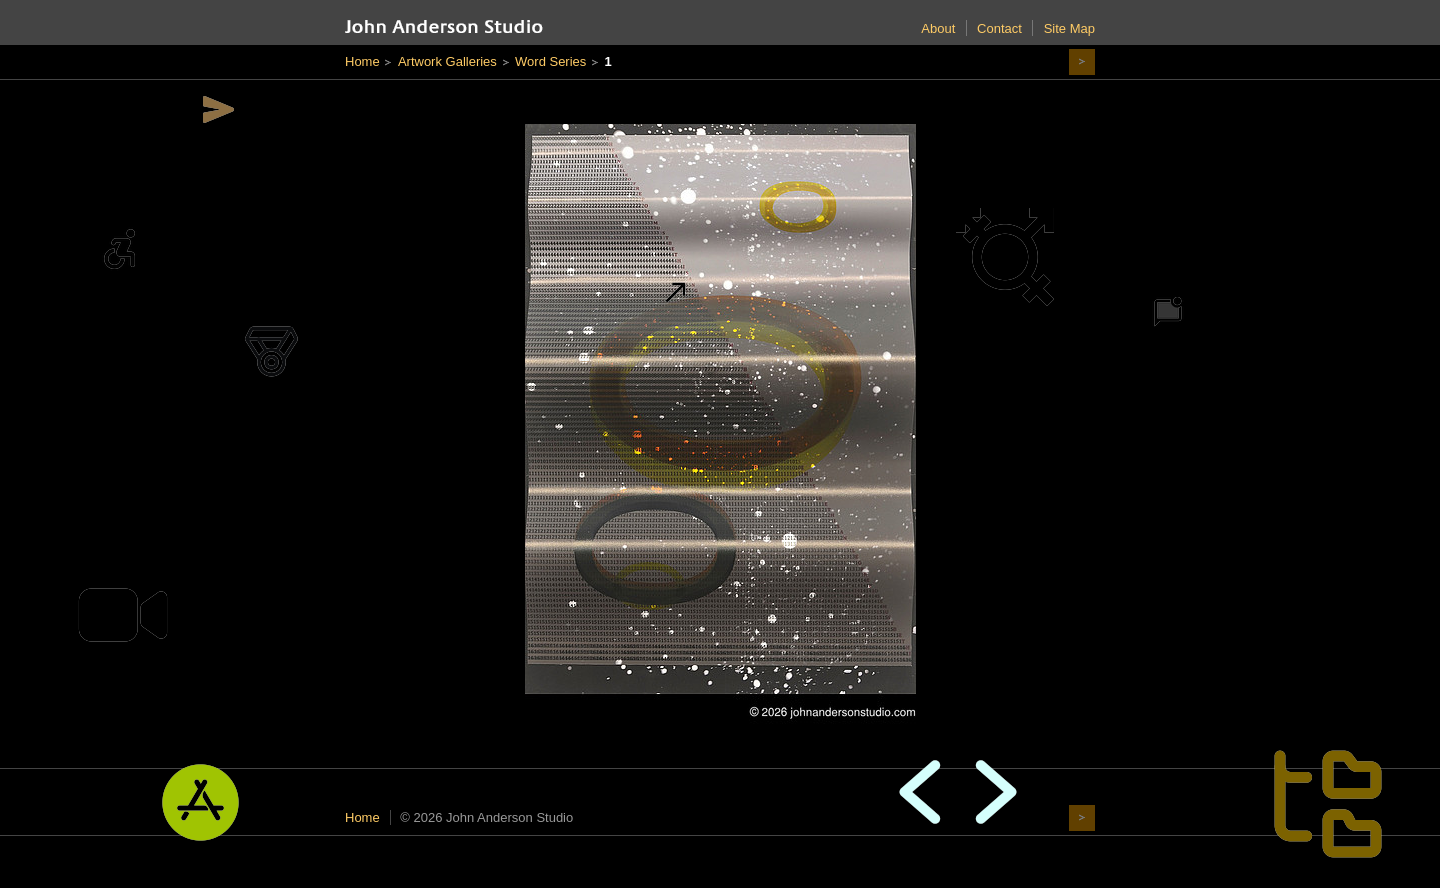 The image size is (1440, 888). I want to click on start a video call, so click(123, 615).